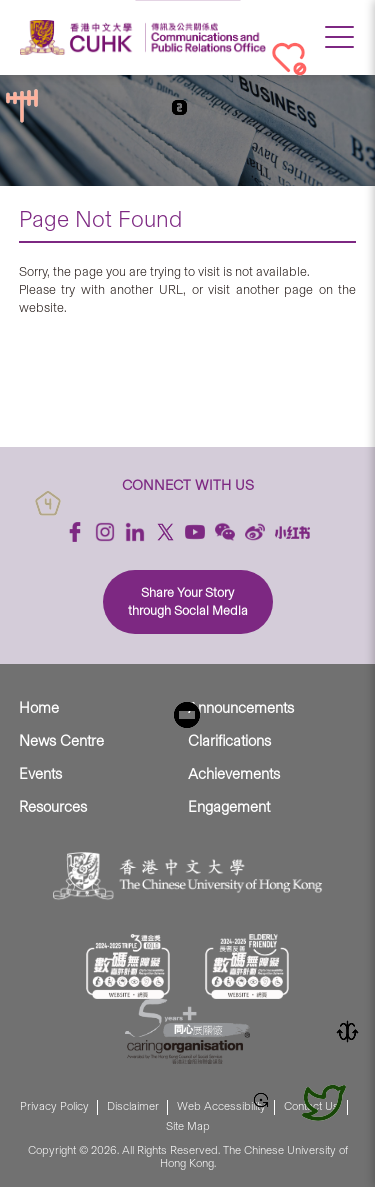 This screenshot has width=375, height=1187. Describe the element at coordinates (22, 105) in the screenshot. I see `indicates signal or network connectivity status` at that location.